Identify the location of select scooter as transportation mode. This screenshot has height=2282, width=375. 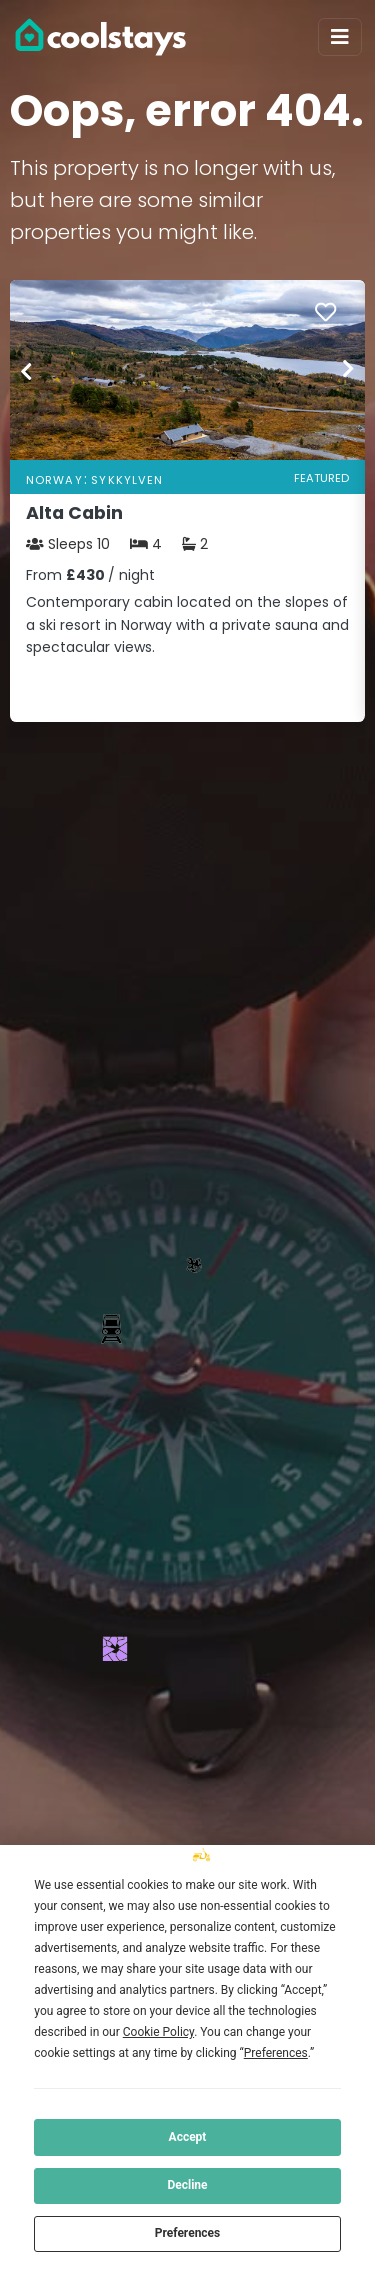
(201, 1854).